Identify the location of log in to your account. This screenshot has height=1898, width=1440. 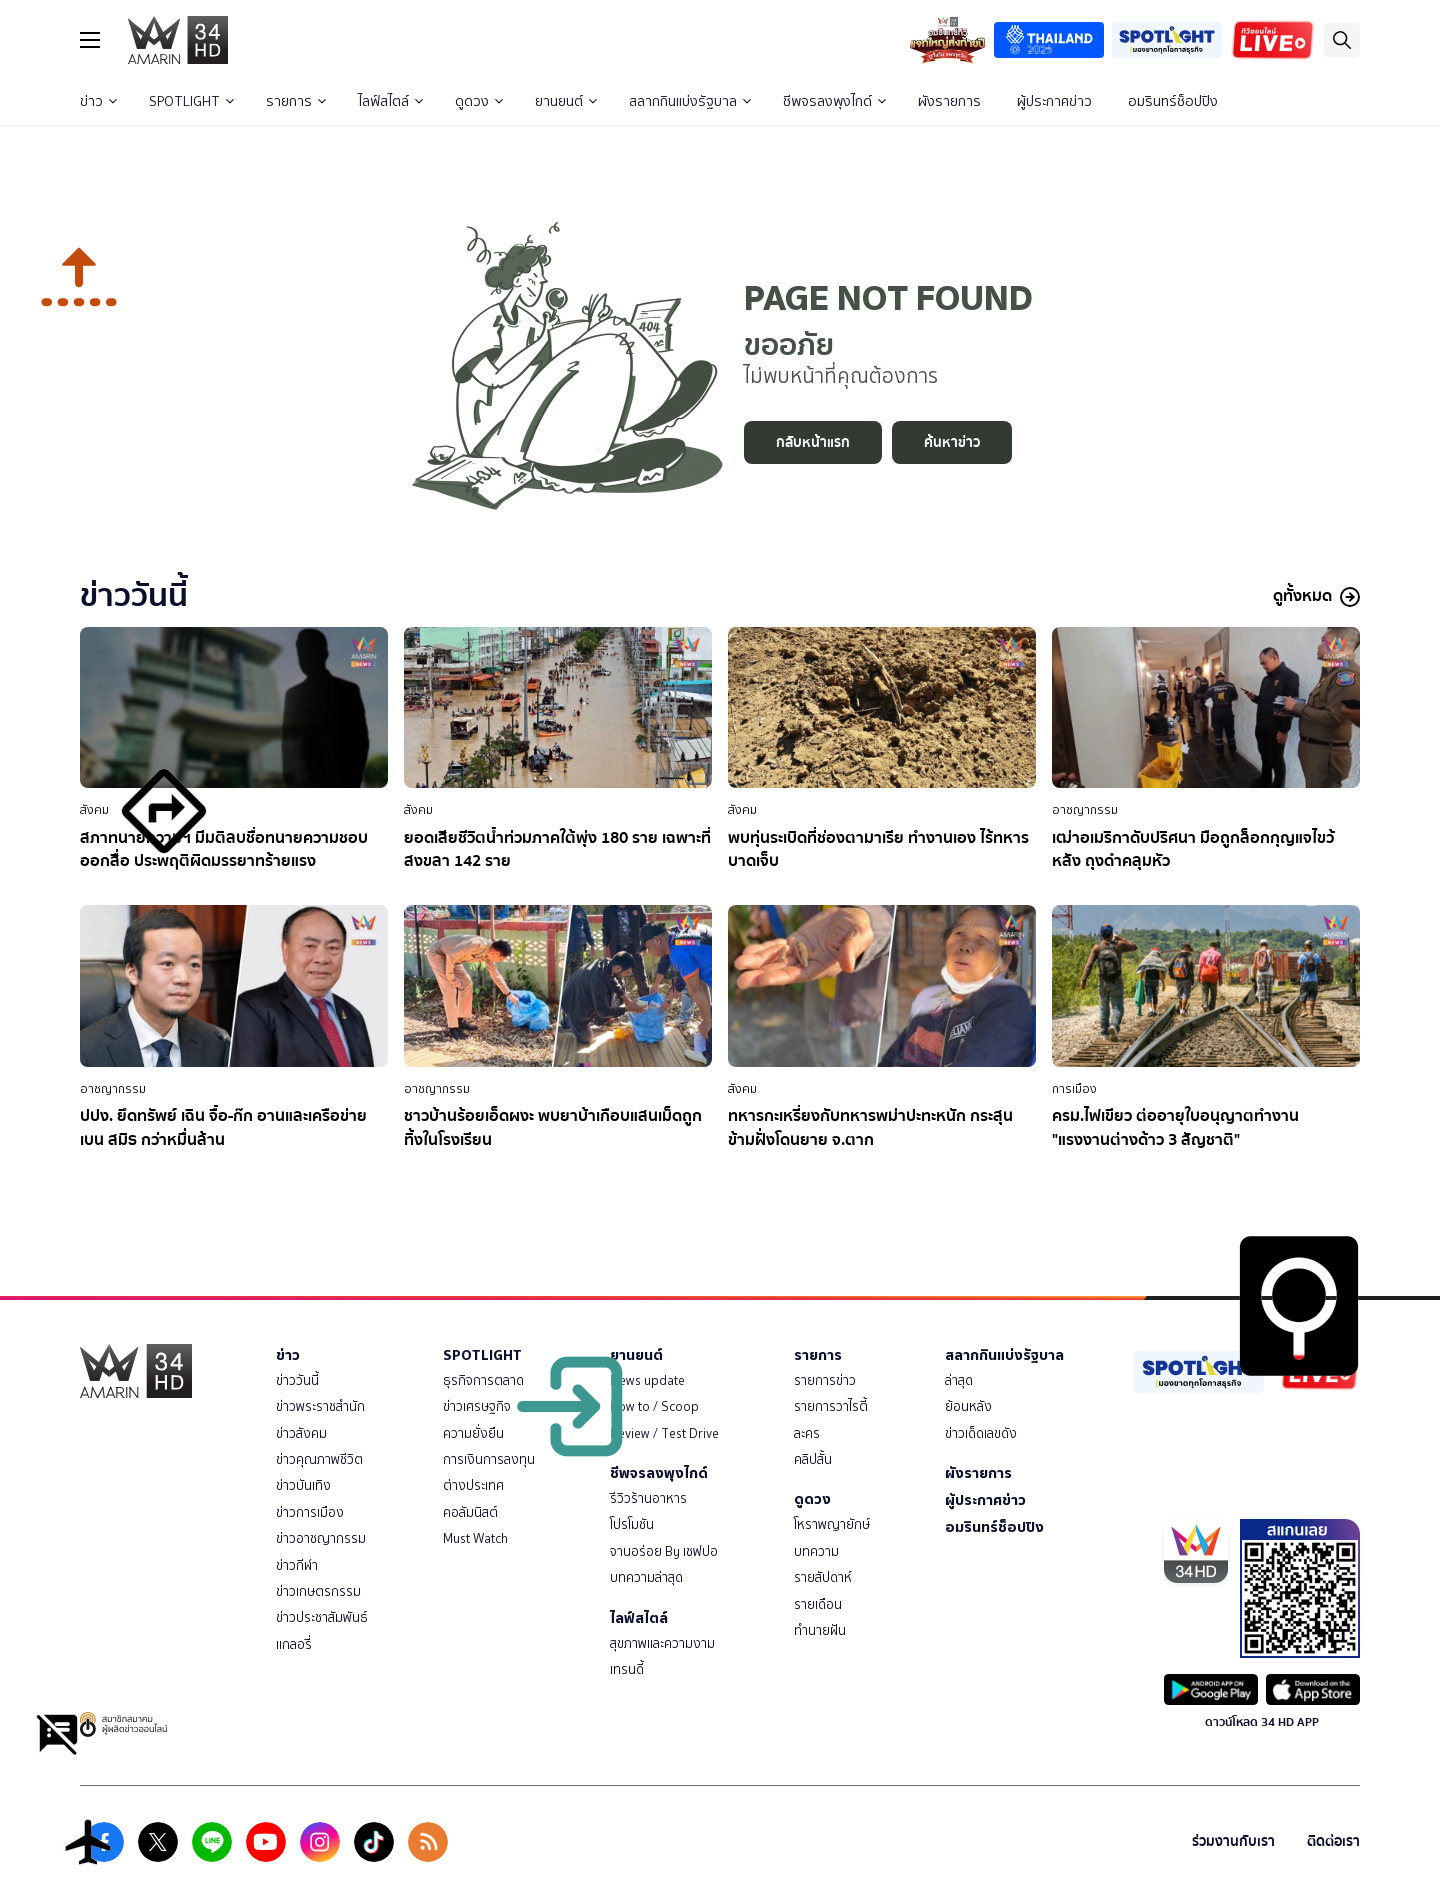
(572, 1406).